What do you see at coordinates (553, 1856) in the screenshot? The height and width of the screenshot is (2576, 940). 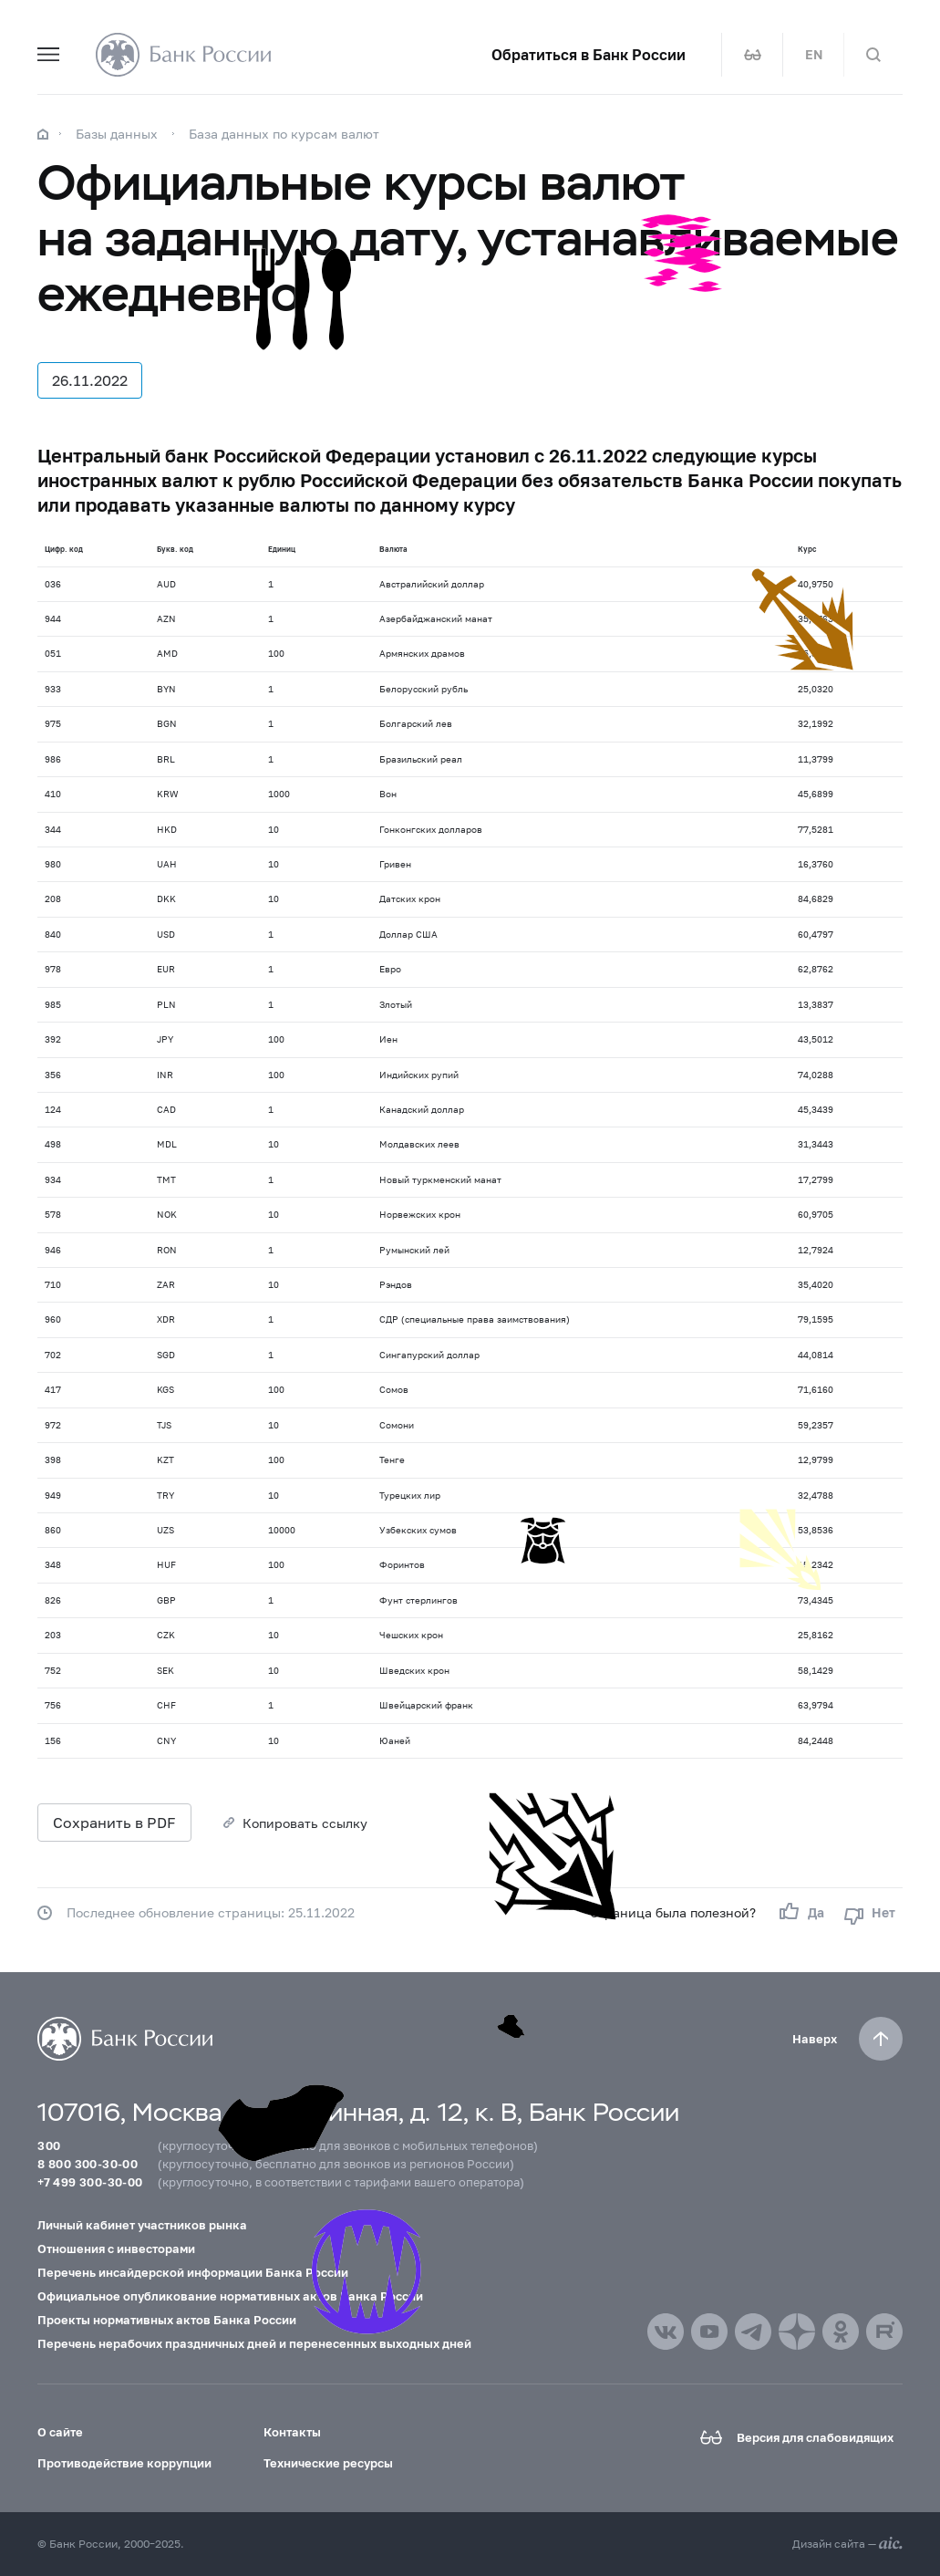 I see `activate charged arrow ability` at bounding box center [553, 1856].